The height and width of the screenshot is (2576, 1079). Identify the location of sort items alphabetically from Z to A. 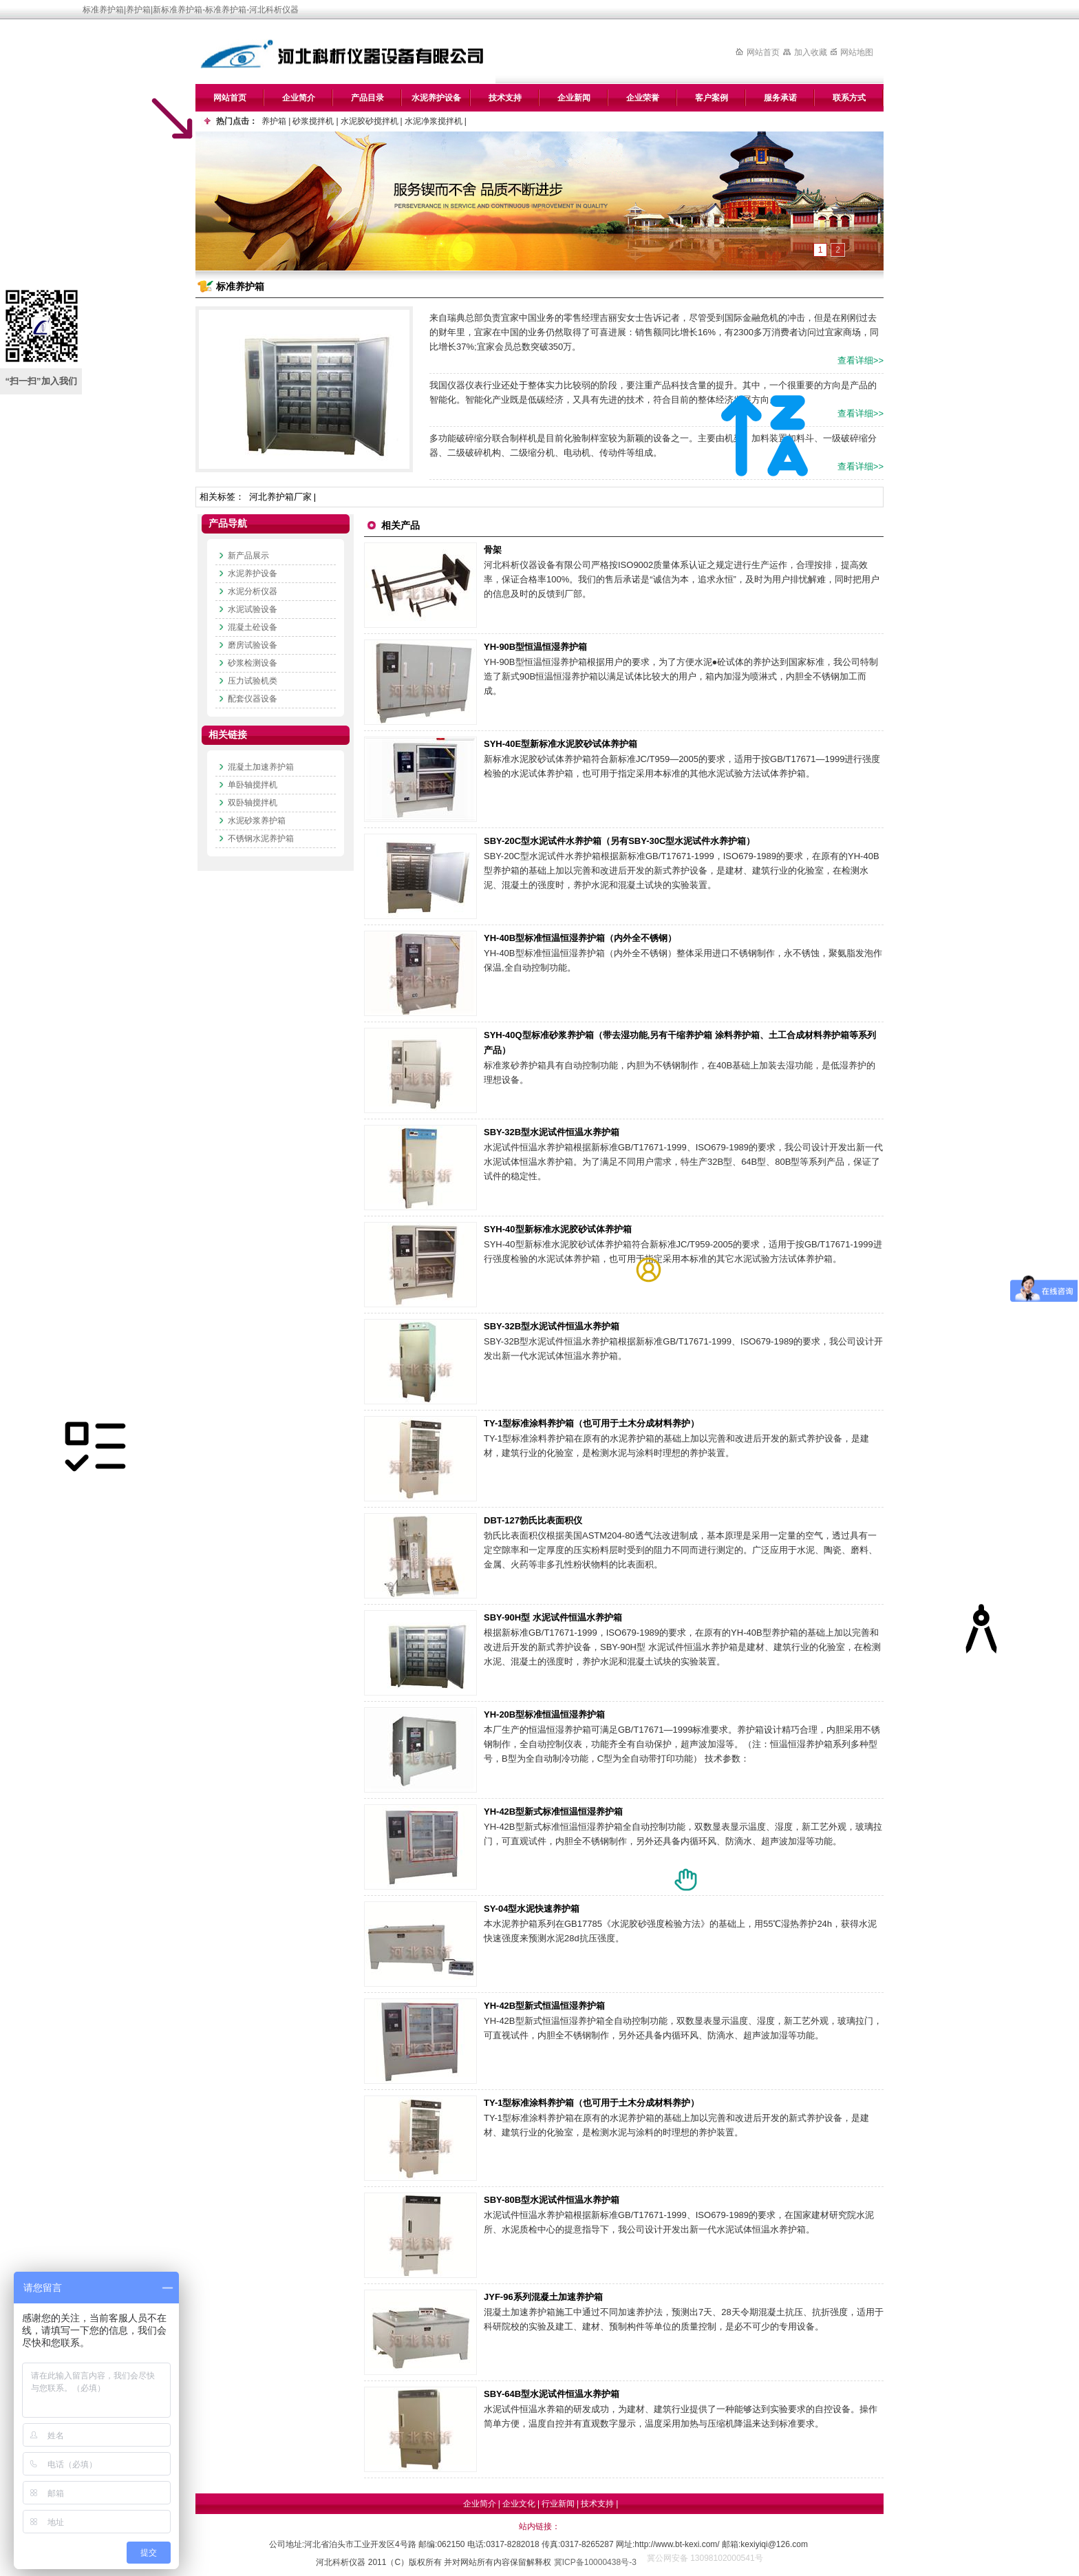
(765, 436).